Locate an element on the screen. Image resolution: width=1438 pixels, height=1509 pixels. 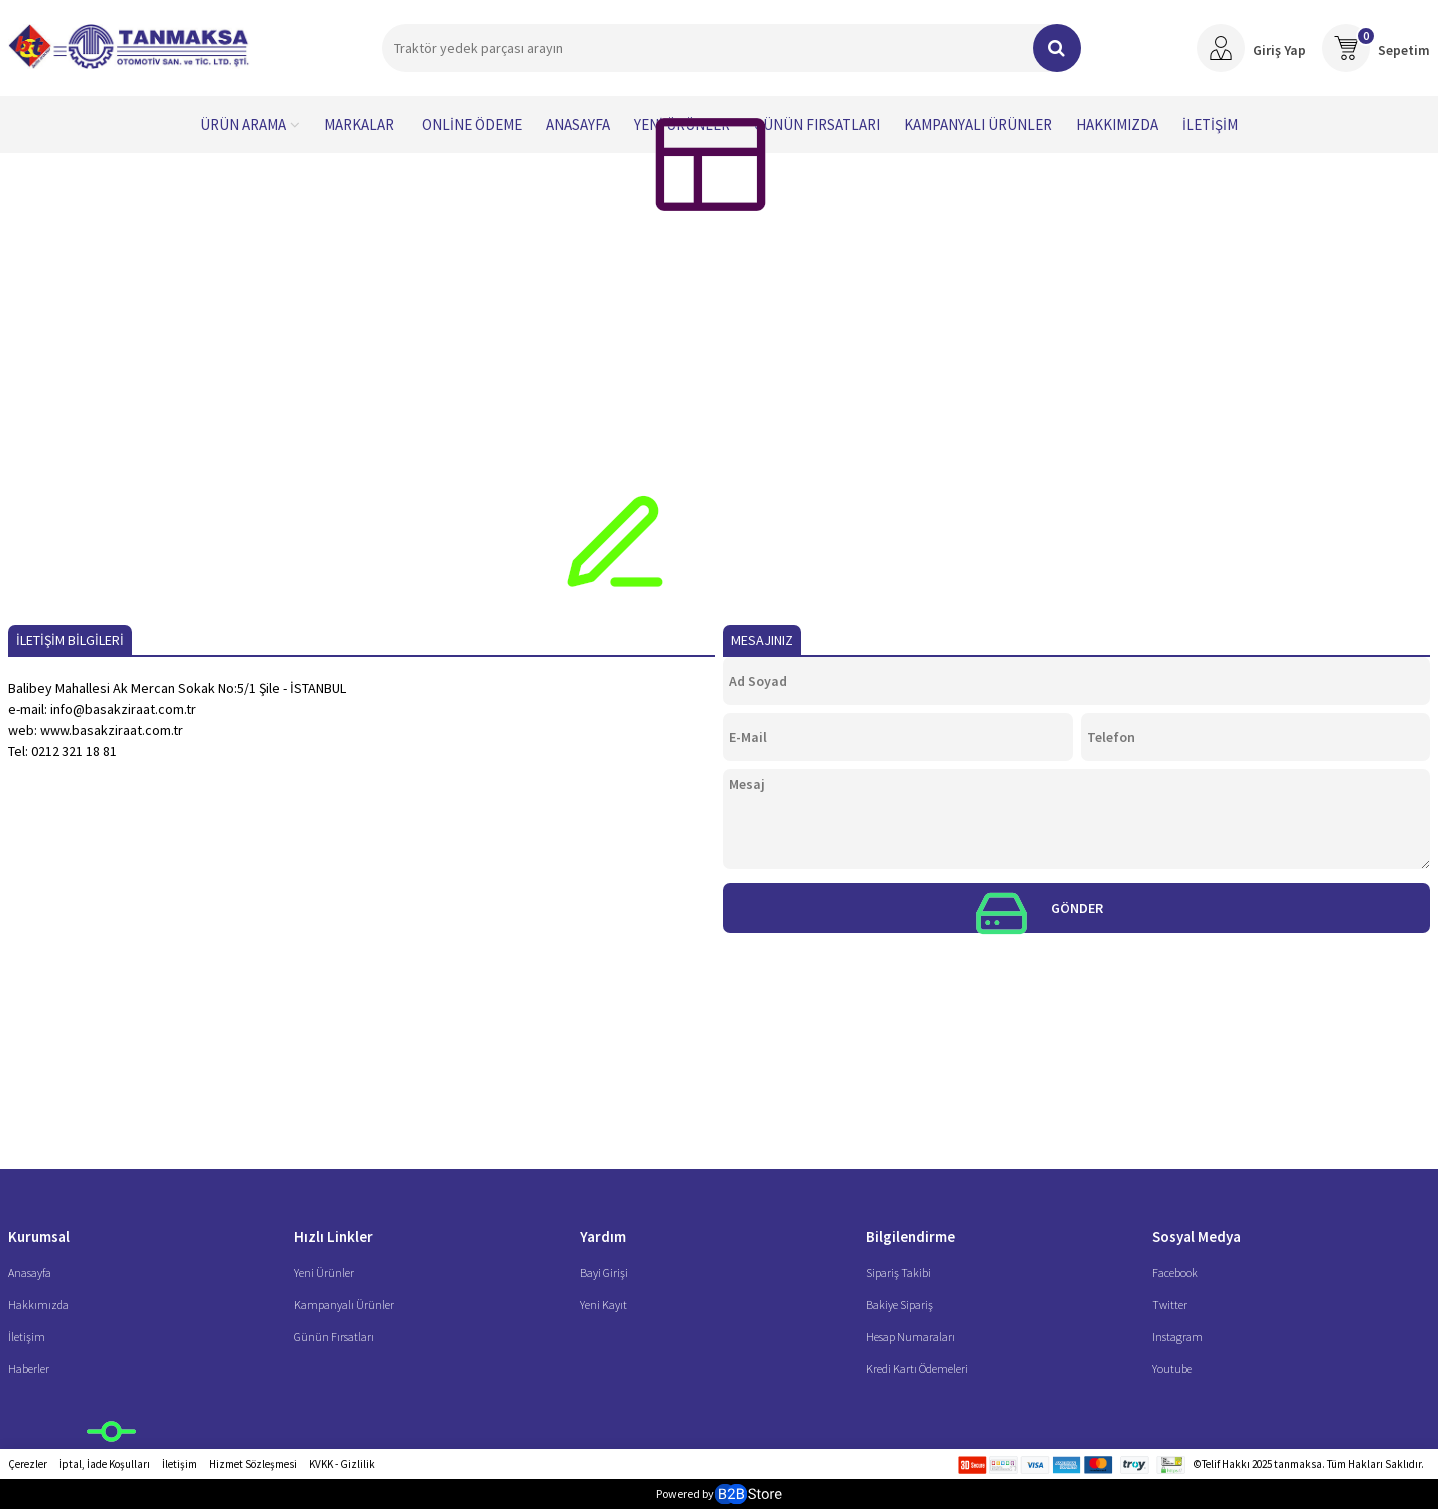
view commit details in version control is located at coordinates (111, 1431).